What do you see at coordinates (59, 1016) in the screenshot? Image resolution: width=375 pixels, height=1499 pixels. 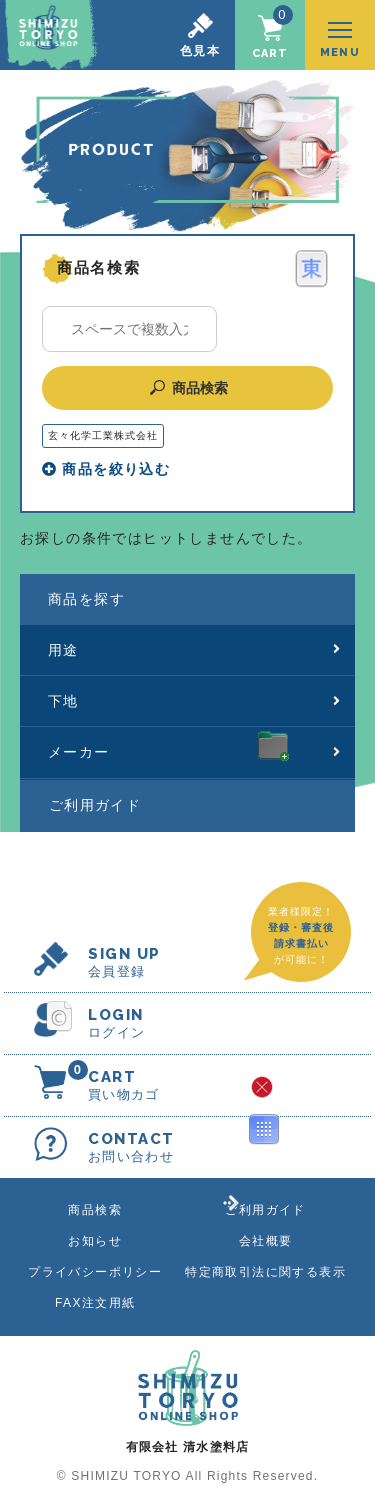 I see `indicates a file with copyright protection` at bounding box center [59, 1016].